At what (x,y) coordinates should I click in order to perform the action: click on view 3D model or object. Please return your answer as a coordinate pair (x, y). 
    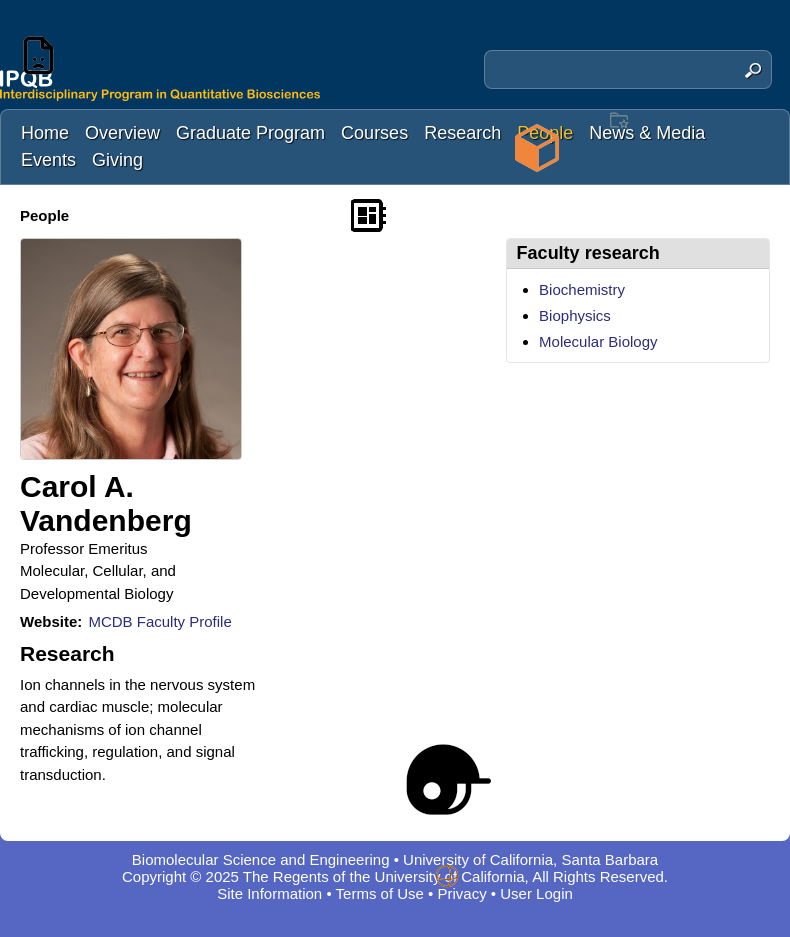
    Looking at the image, I should click on (537, 148).